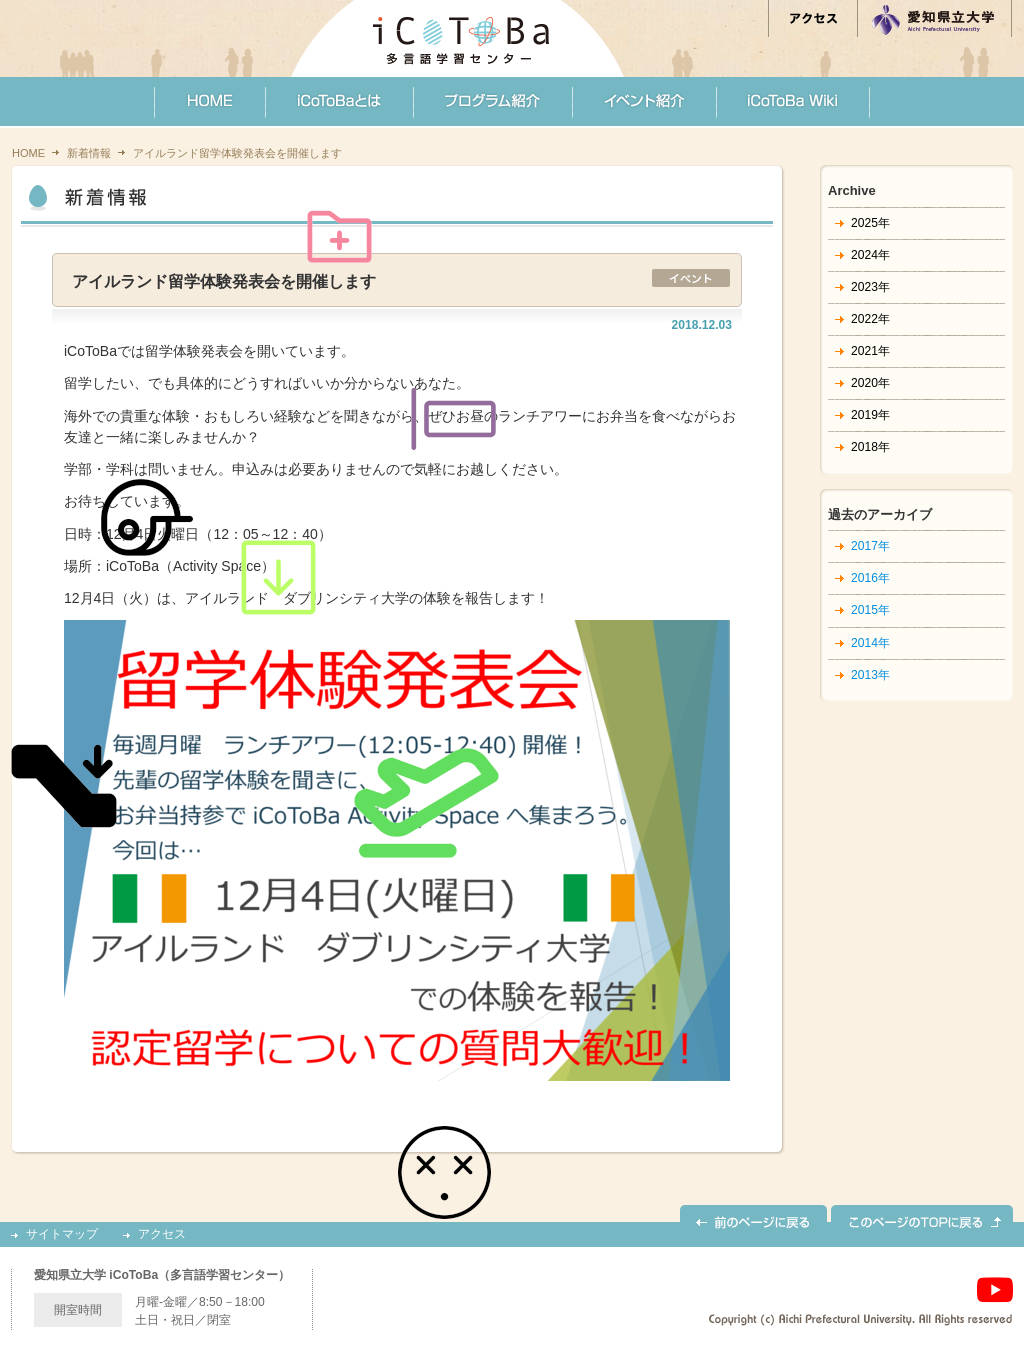 Image resolution: width=1024 pixels, height=1349 pixels. Describe the element at coordinates (339, 235) in the screenshot. I see `create a new folder` at that location.